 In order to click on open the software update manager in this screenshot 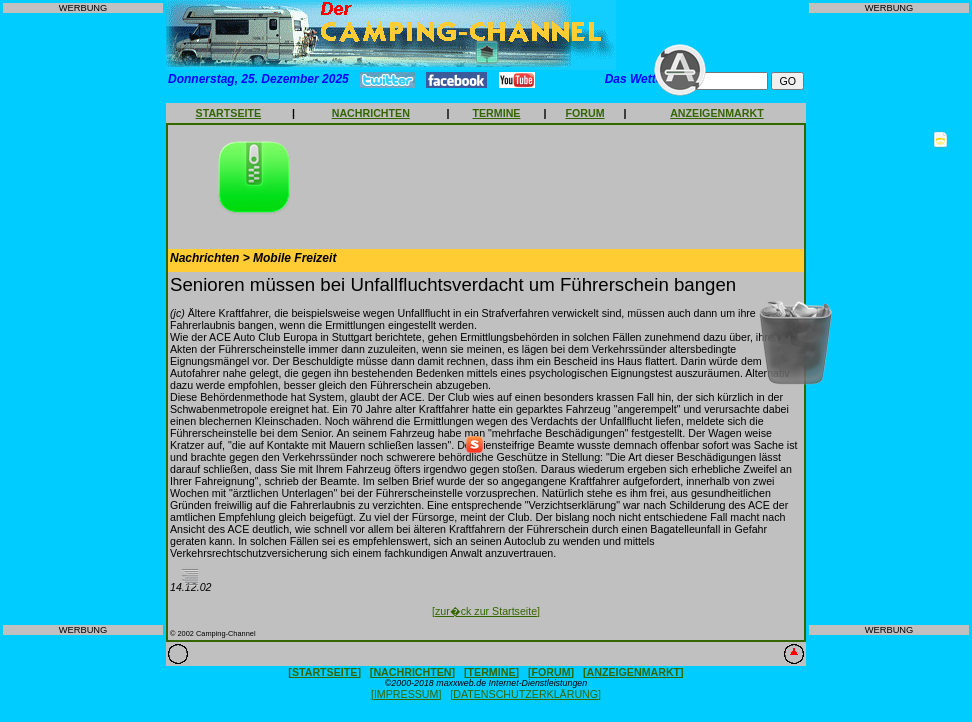, I will do `click(680, 70)`.